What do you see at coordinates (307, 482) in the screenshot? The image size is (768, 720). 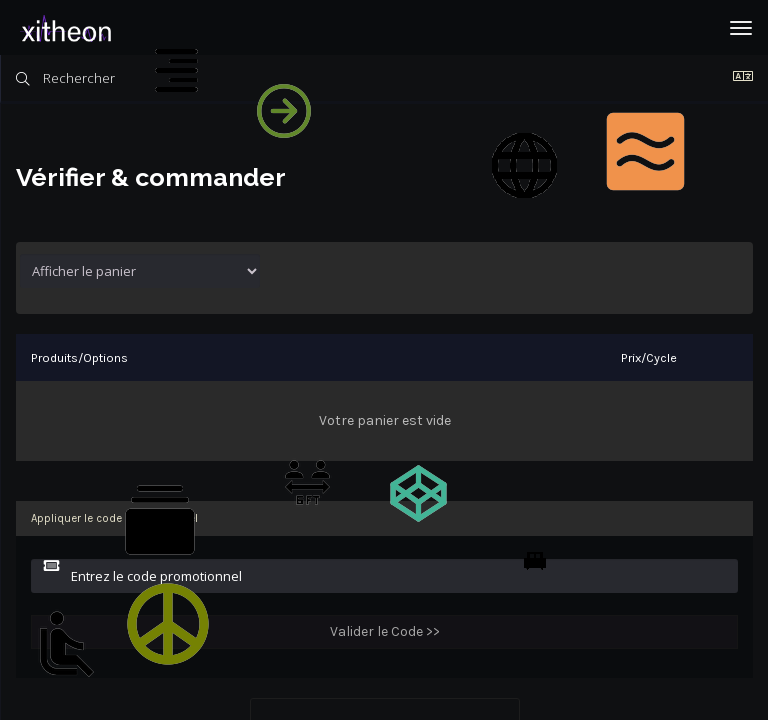 I see `indicates social distancing requirement of 6 feet` at bounding box center [307, 482].